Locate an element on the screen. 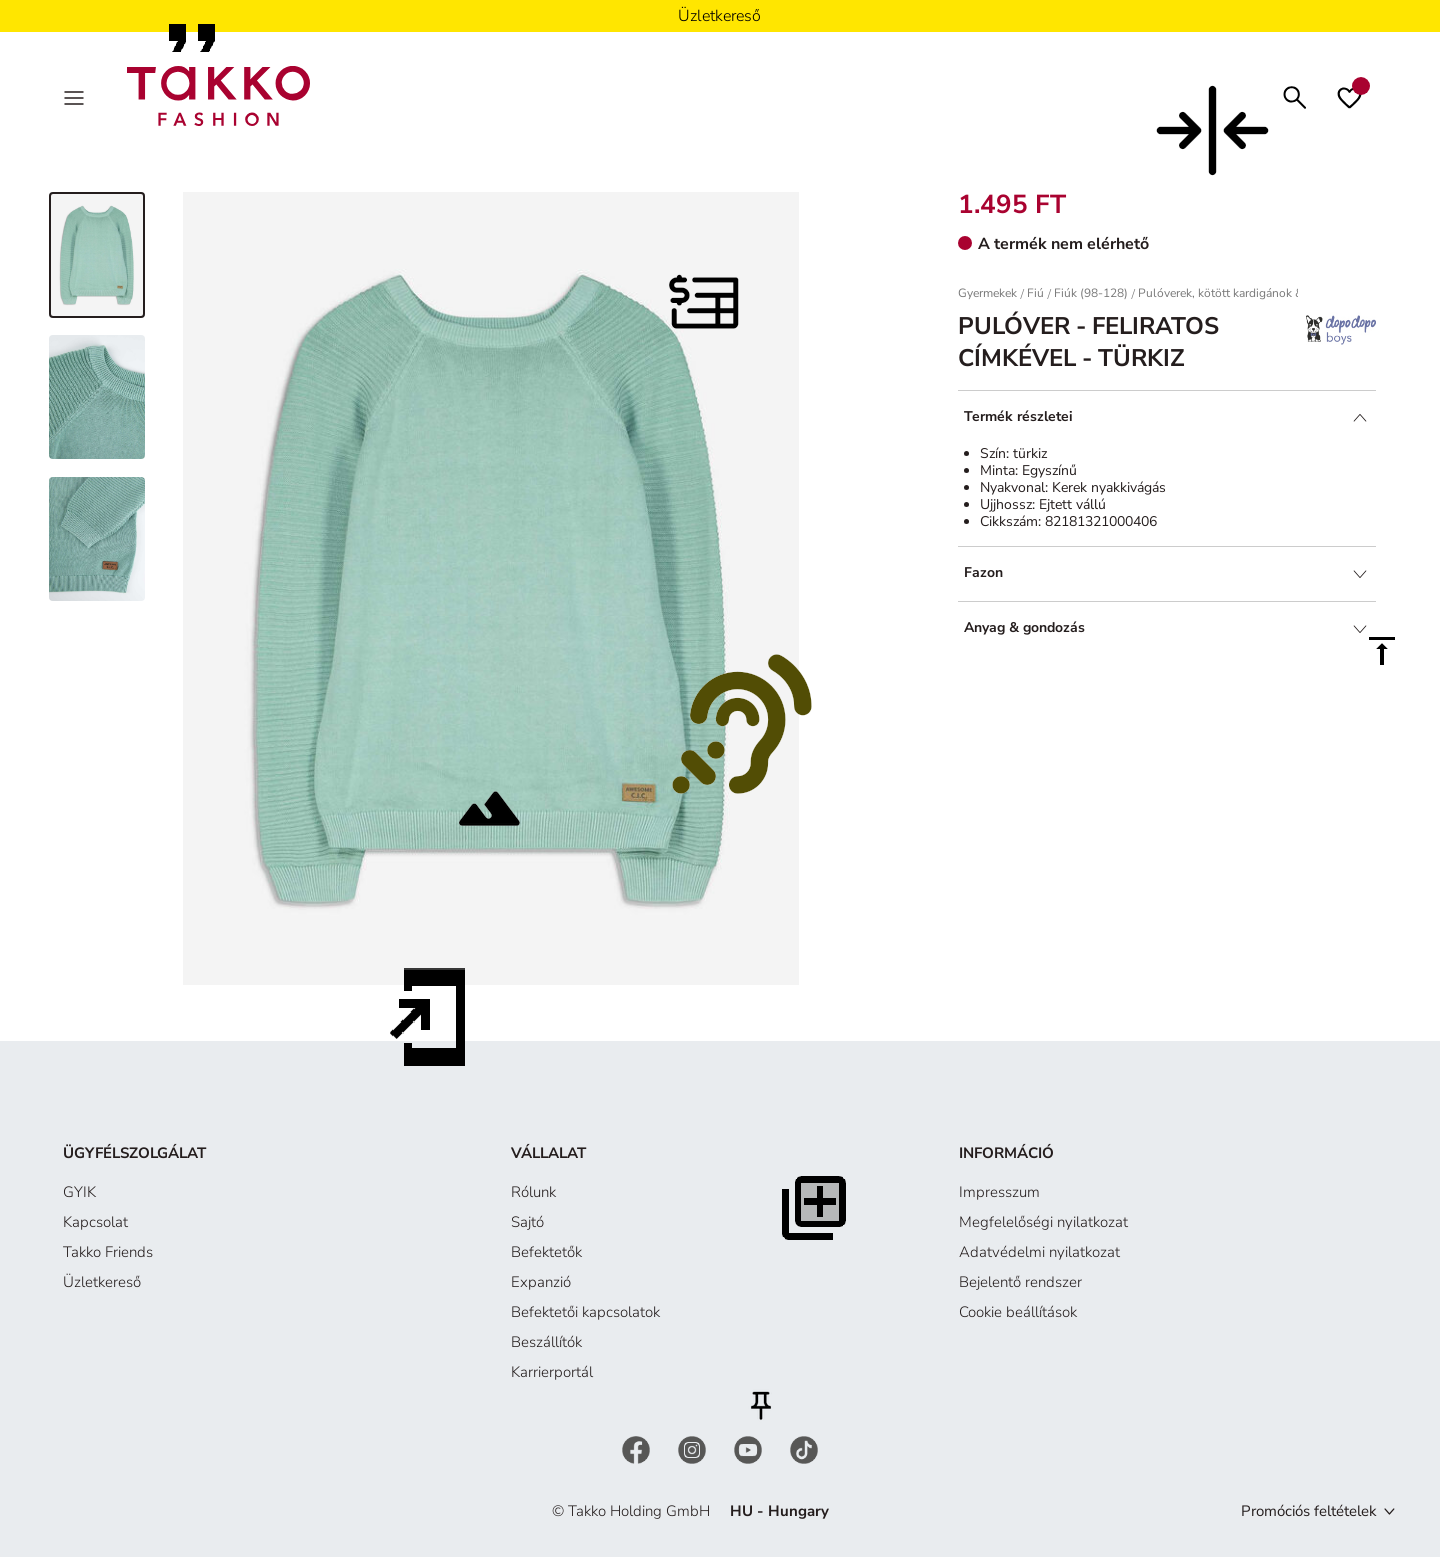  view terrain or topographic map layer is located at coordinates (489, 807).